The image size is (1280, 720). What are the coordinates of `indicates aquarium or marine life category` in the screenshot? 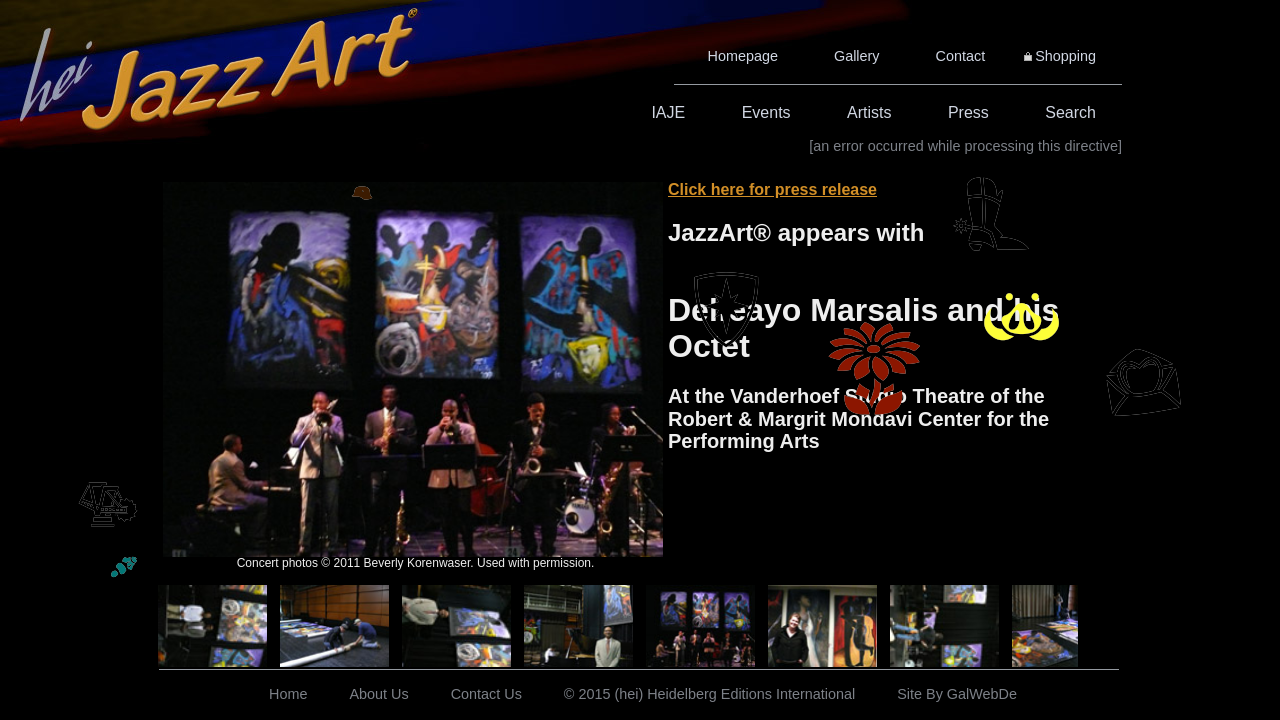 It's located at (124, 567).